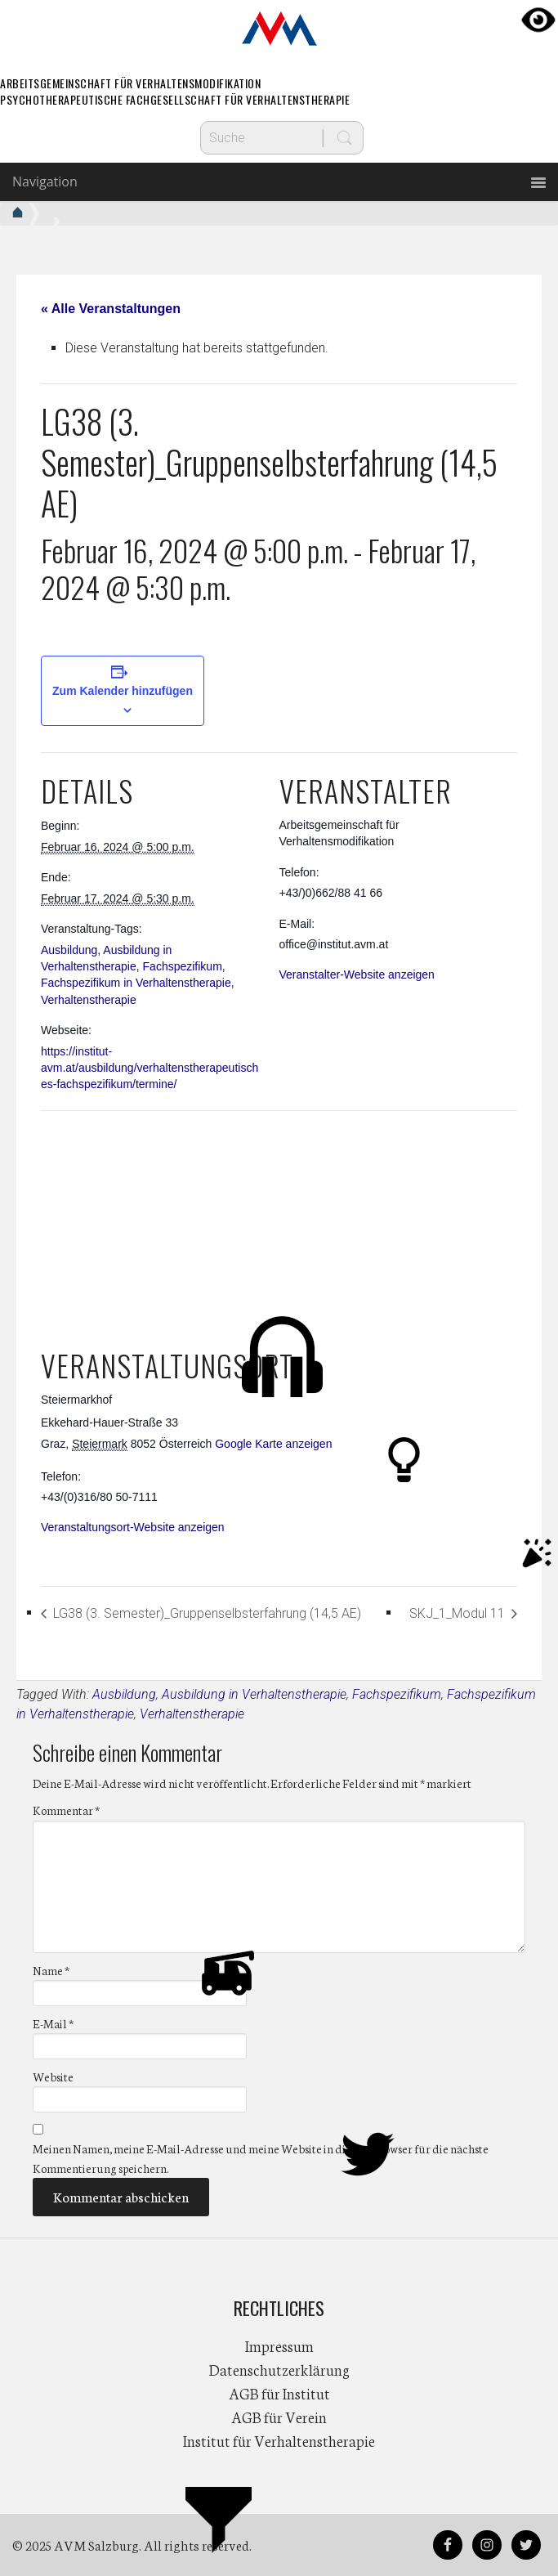 This screenshot has width=558, height=2576. What do you see at coordinates (218, 2520) in the screenshot?
I see `filter or sort content` at bounding box center [218, 2520].